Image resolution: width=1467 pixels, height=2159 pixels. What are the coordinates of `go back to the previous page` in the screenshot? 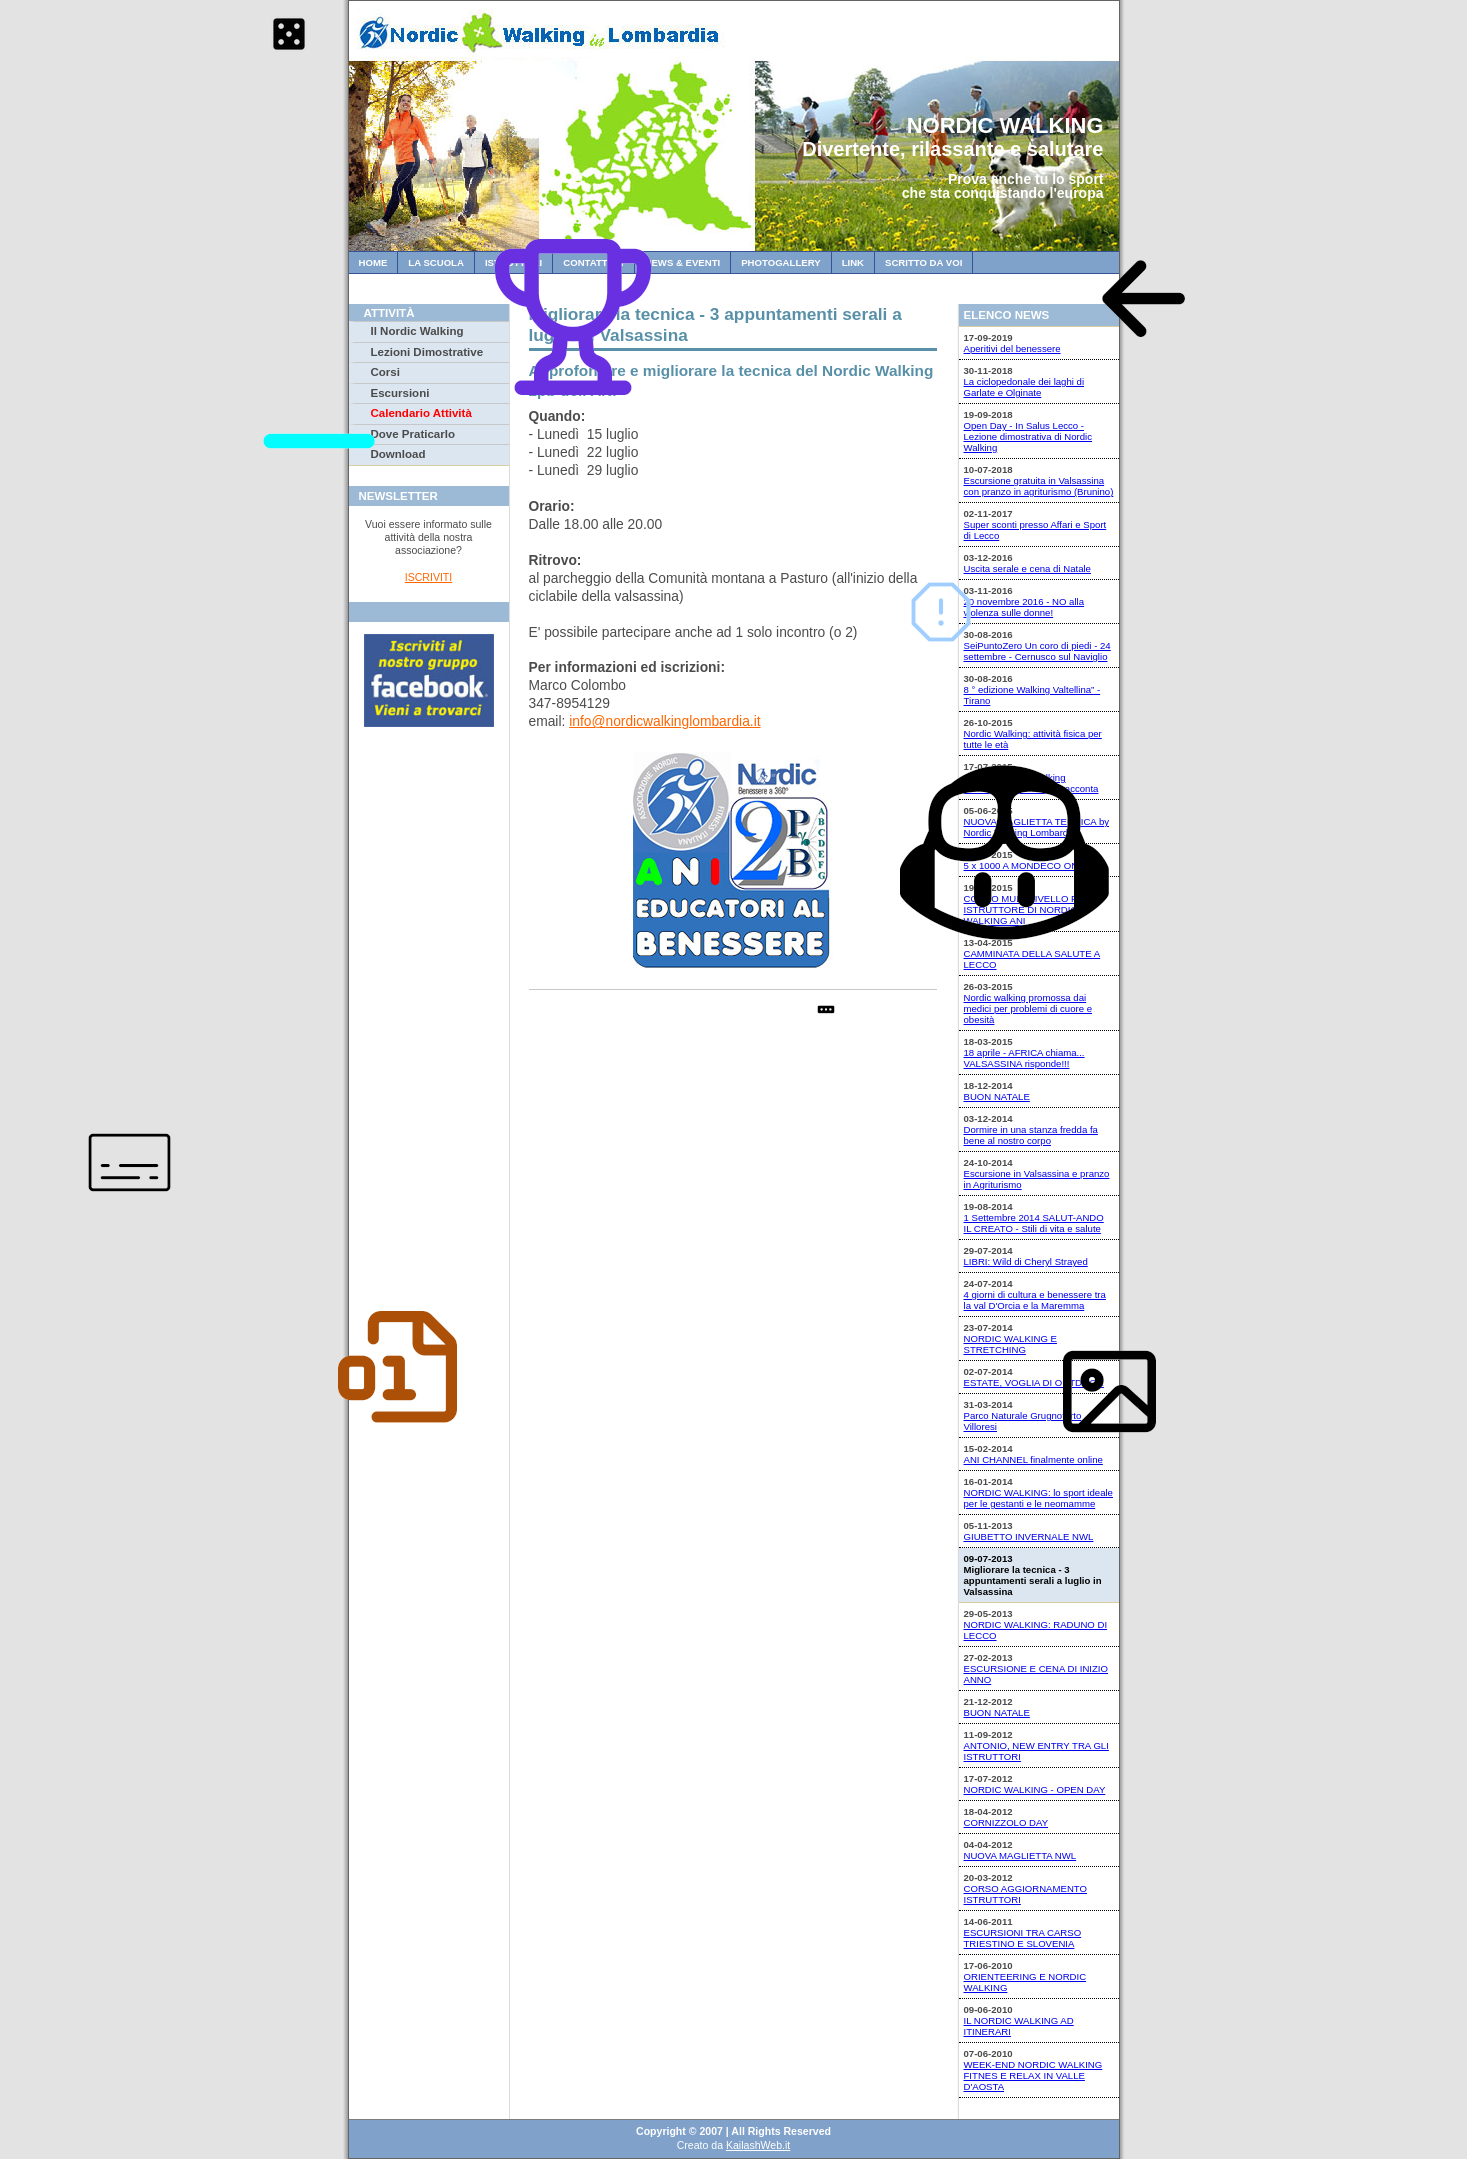 It's located at (1146, 300).